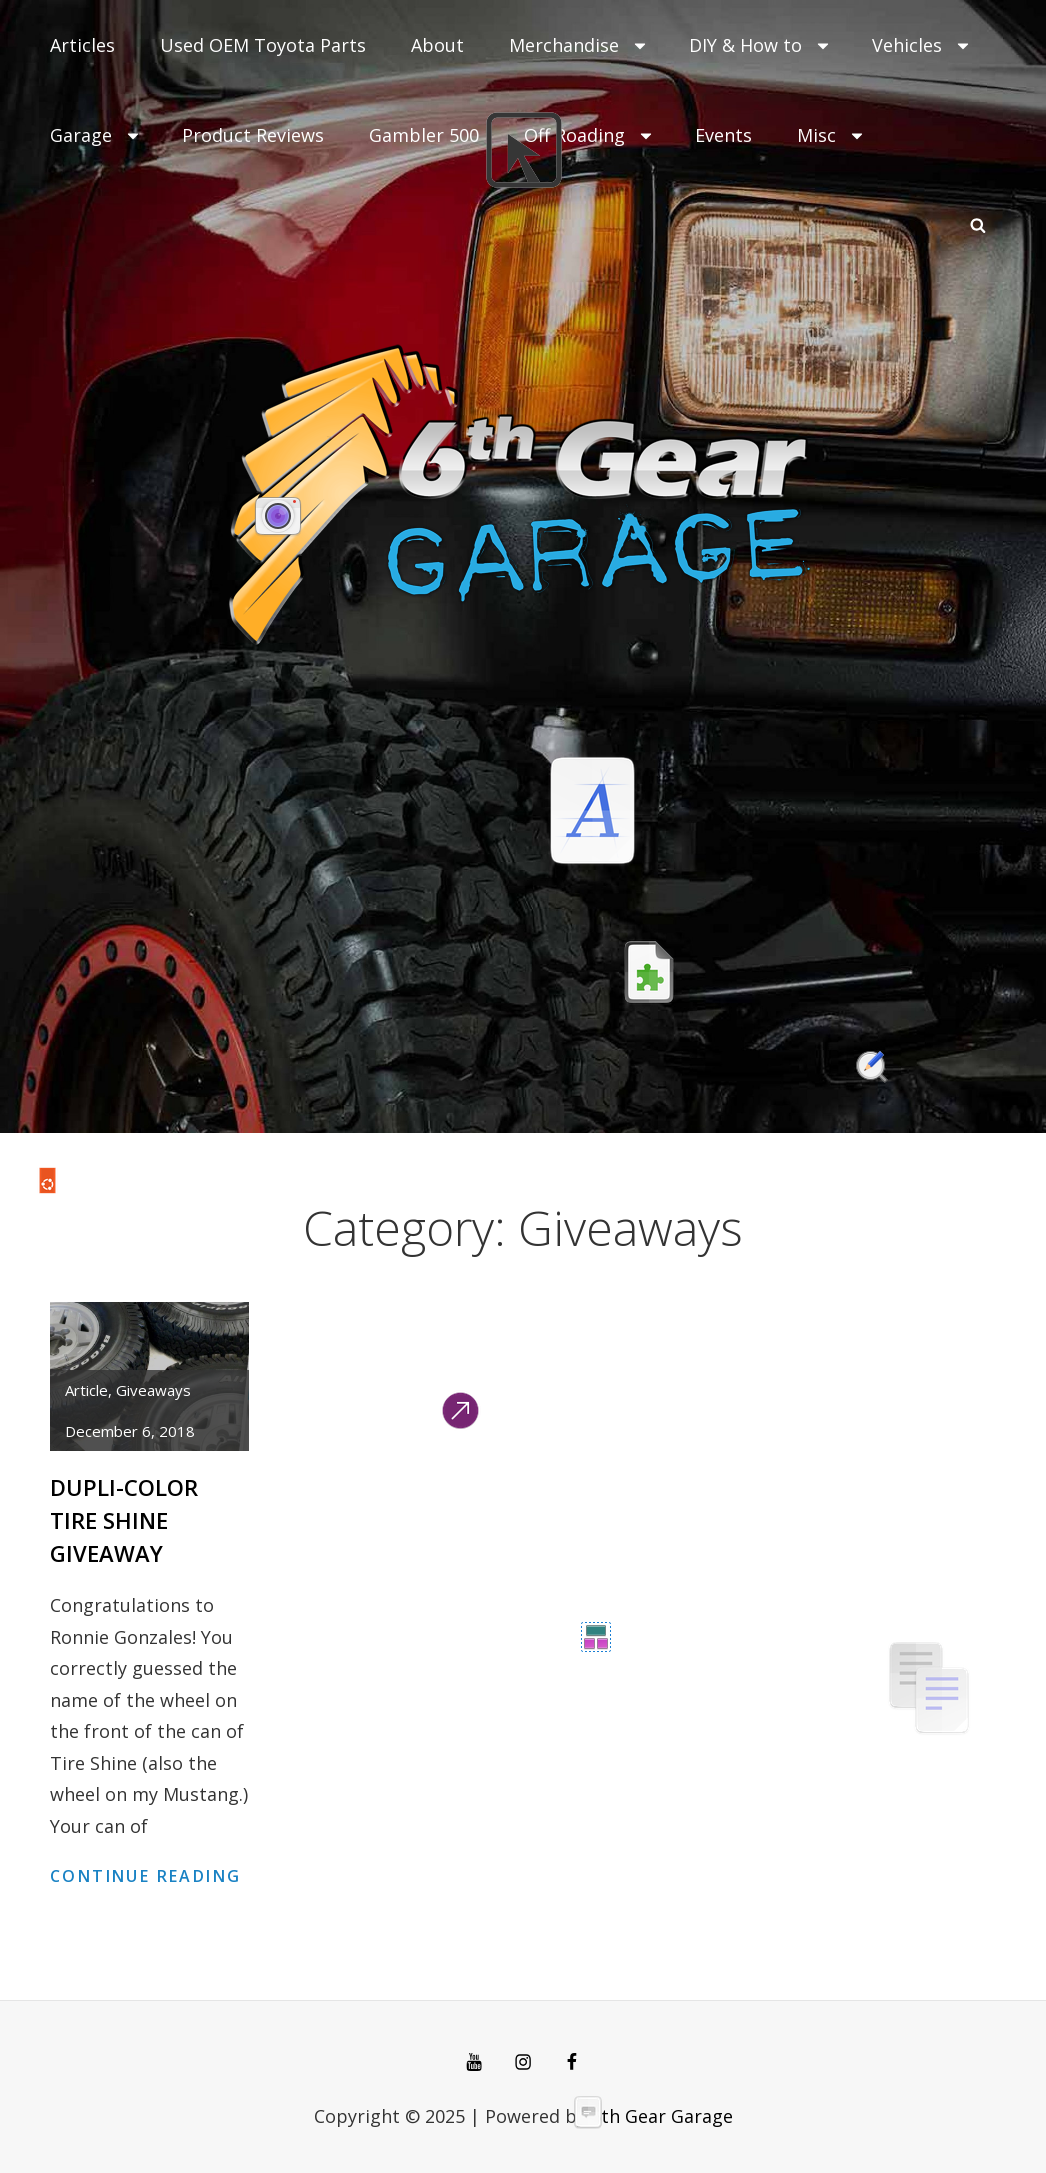  I want to click on open fusion app or automation tool, so click(524, 150).